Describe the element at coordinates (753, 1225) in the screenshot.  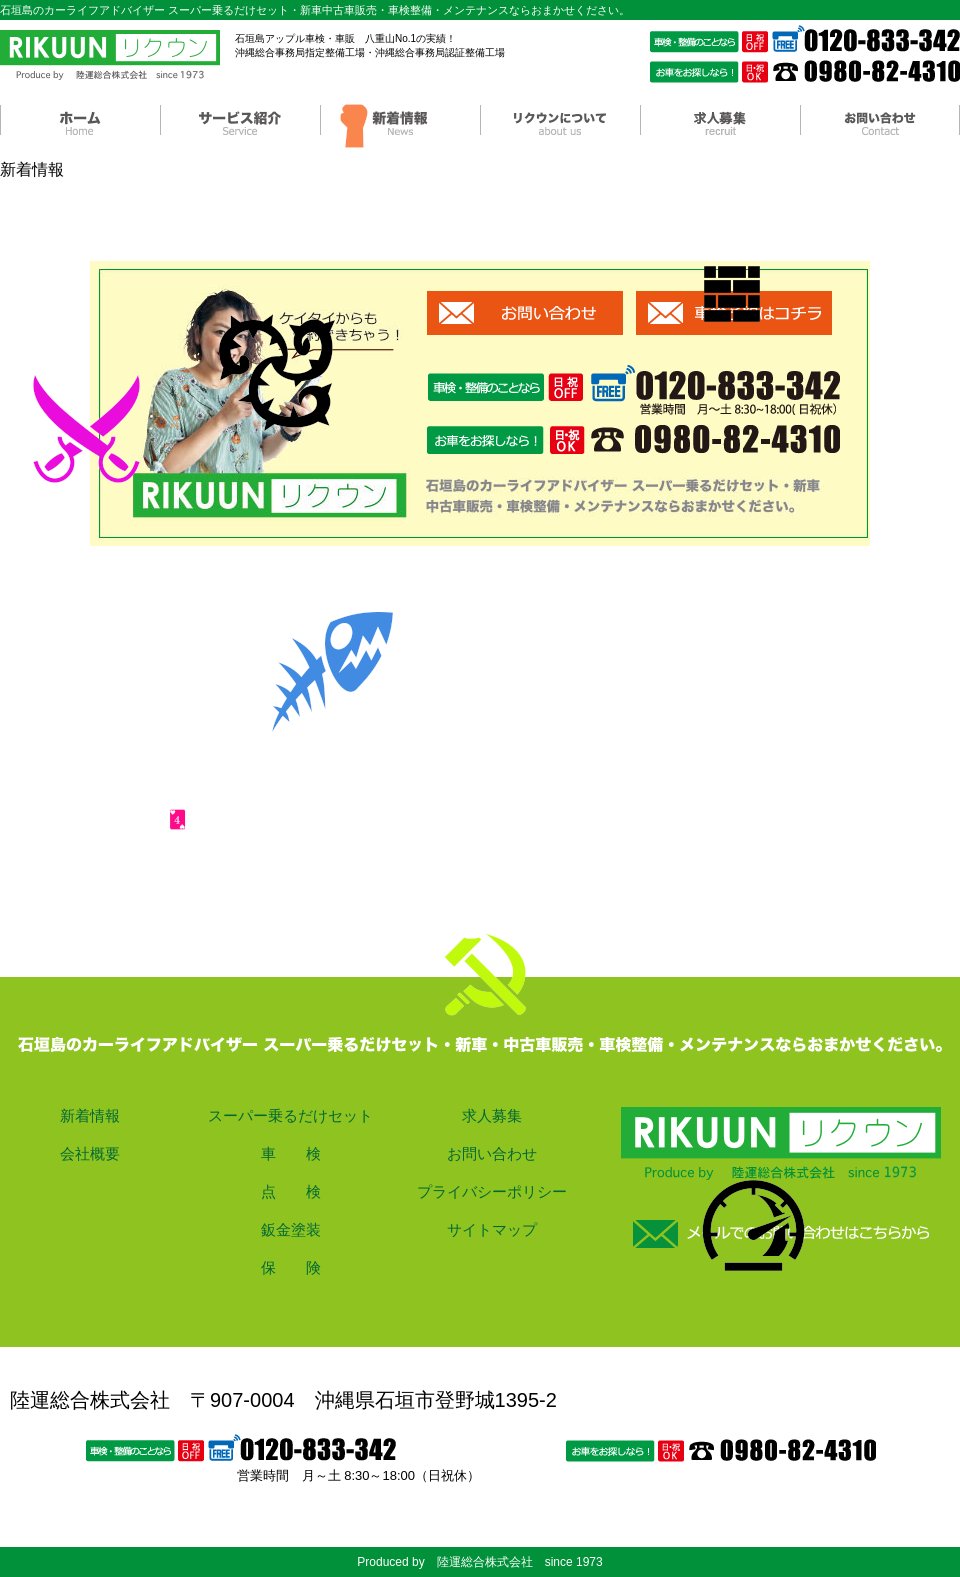
I see `view speed or performance metrics` at that location.